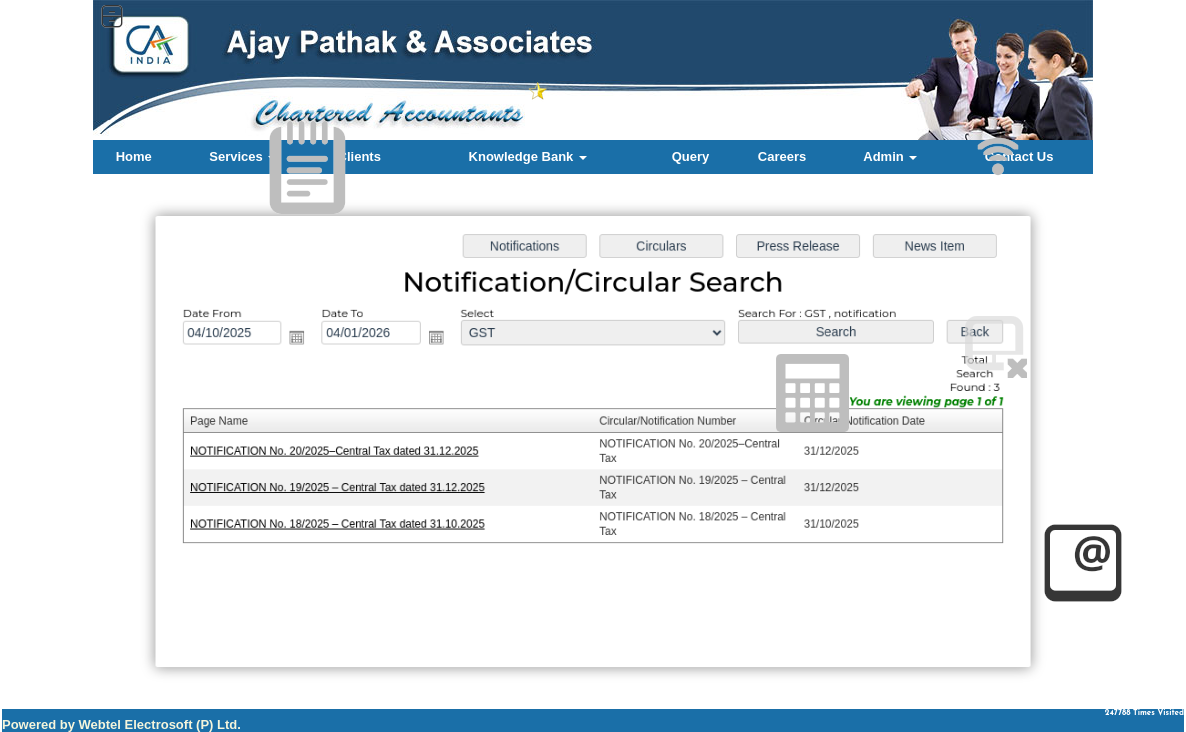 Image resolution: width=1186 pixels, height=732 pixels. Describe the element at coordinates (1083, 563) in the screenshot. I see `access keyboard and input settings` at that location.